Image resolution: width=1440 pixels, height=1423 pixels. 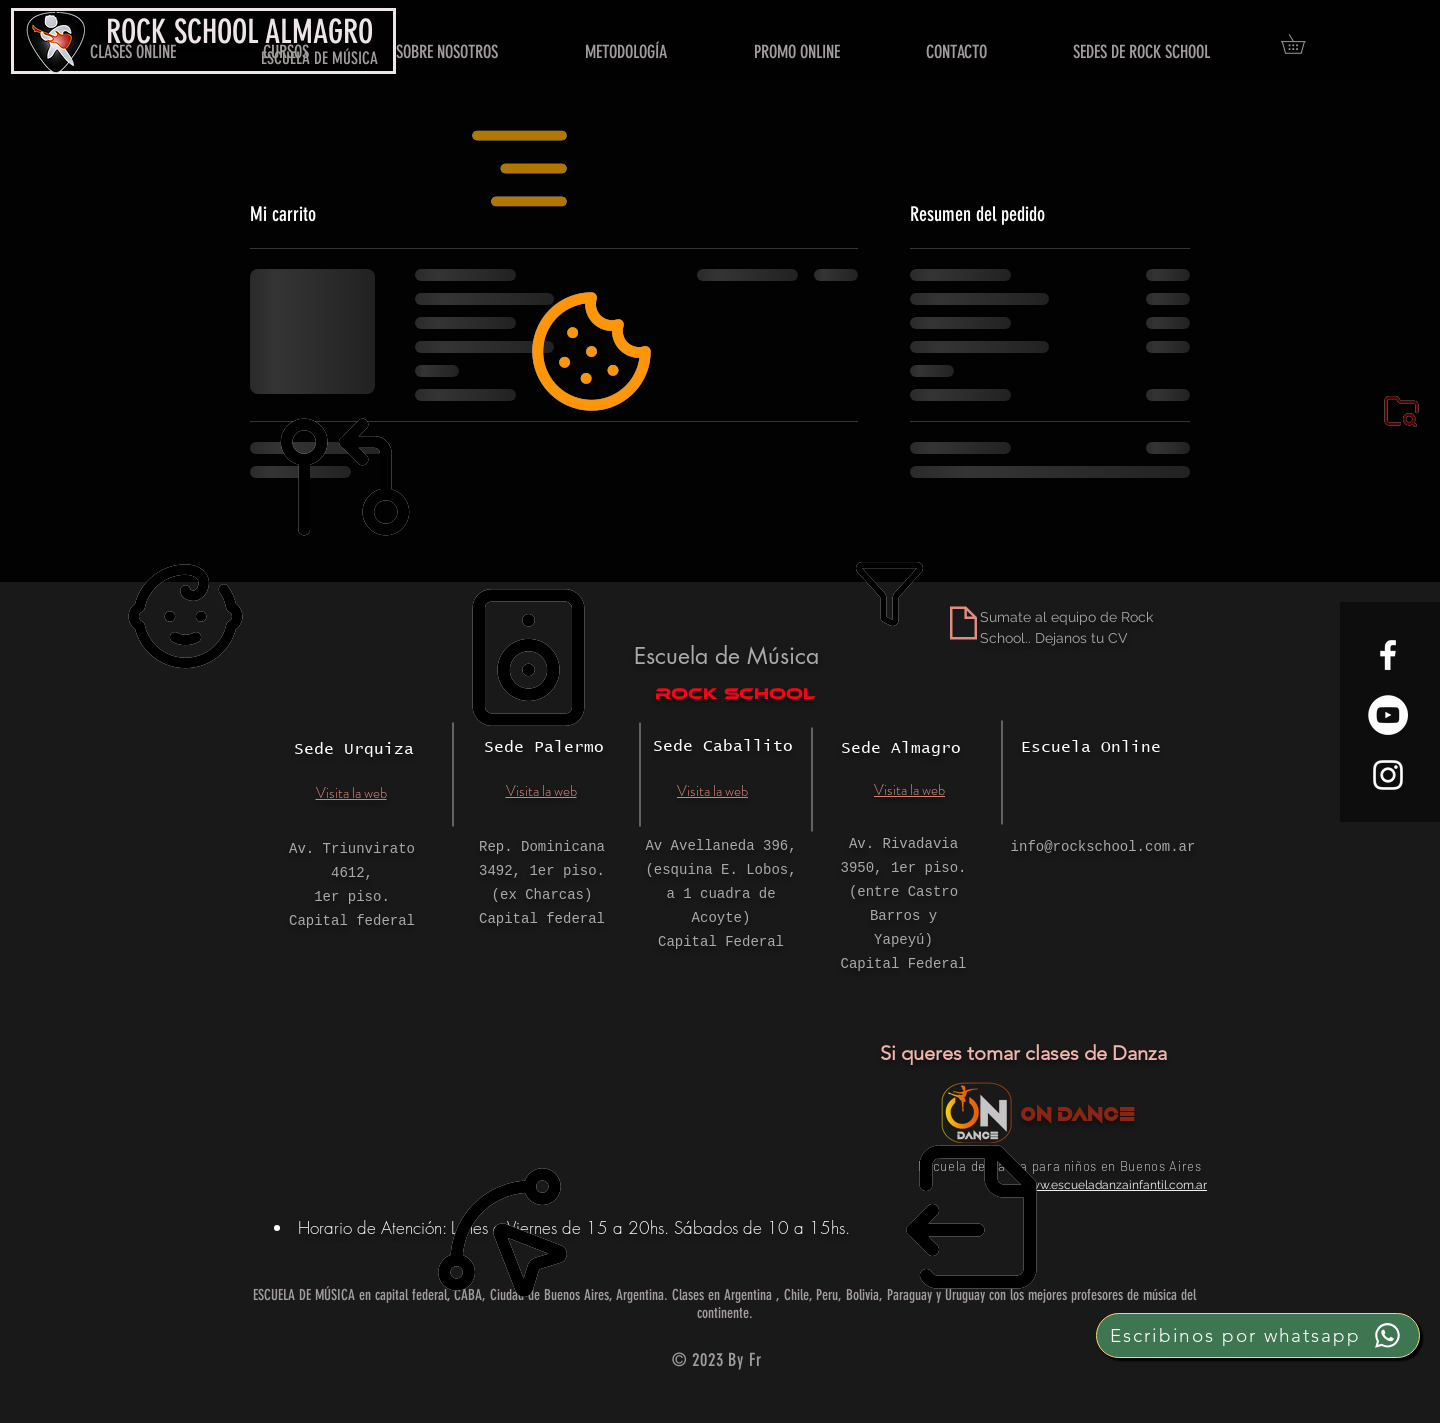 What do you see at coordinates (499, 1229) in the screenshot?
I see `edit or manipulate a vector path` at bounding box center [499, 1229].